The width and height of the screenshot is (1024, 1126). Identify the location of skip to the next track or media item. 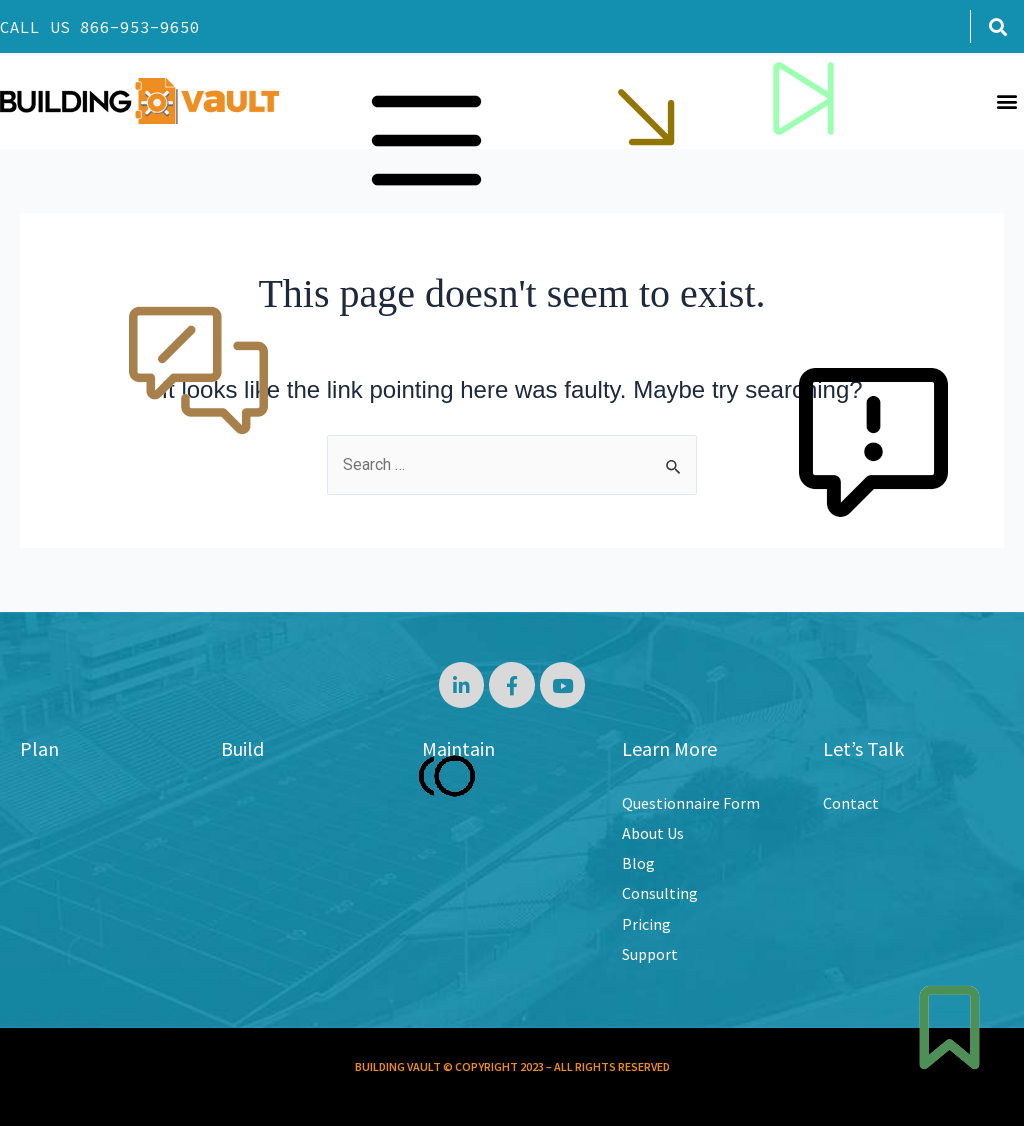
(803, 98).